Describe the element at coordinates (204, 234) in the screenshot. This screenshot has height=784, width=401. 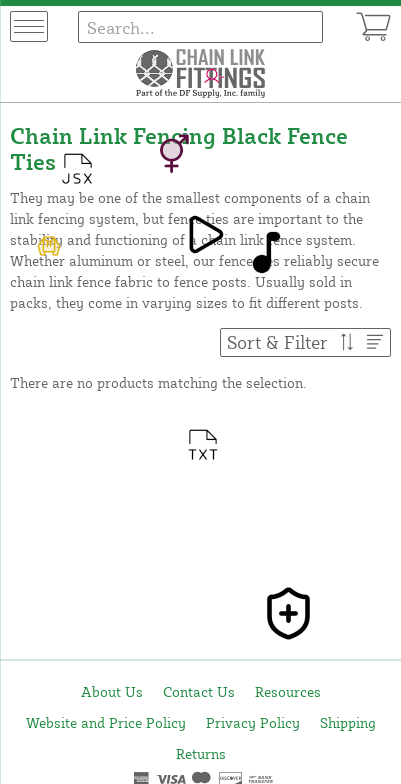
I see `play media or start playback` at that location.